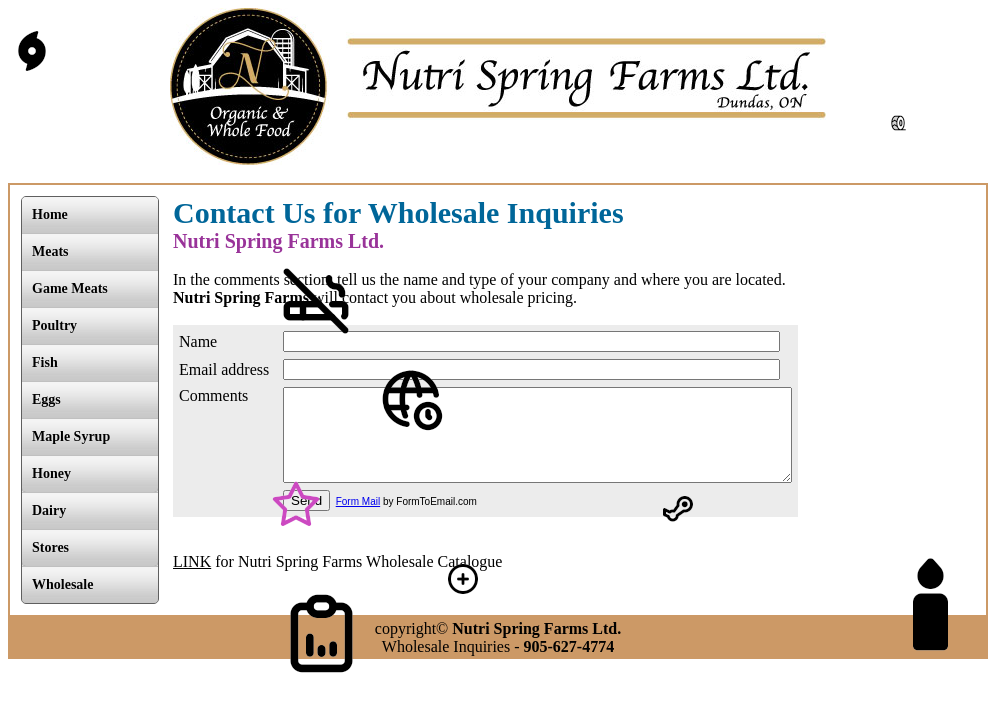 Image resolution: width=988 pixels, height=720 pixels. What do you see at coordinates (463, 579) in the screenshot?
I see `add a new item` at bounding box center [463, 579].